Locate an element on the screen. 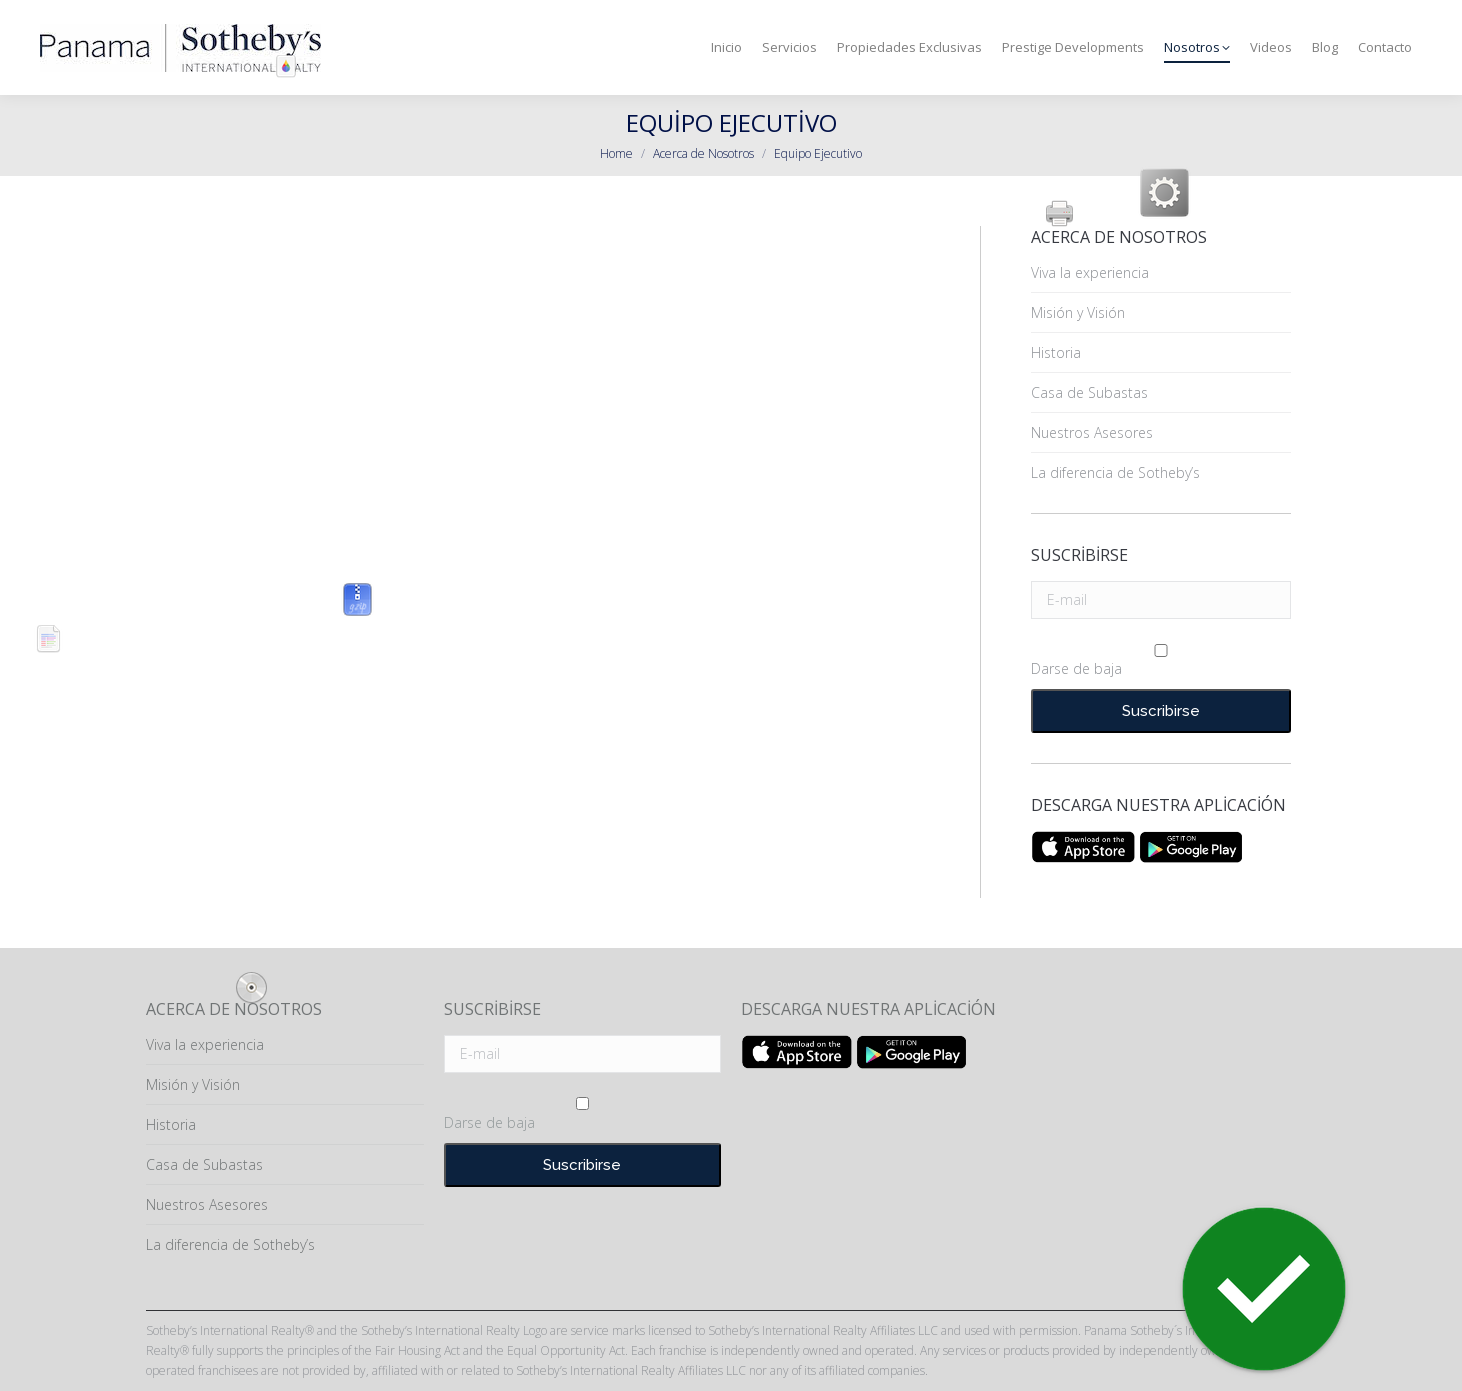 The height and width of the screenshot is (1391, 1462). a gzip compressed archive file is located at coordinates (357, 599).